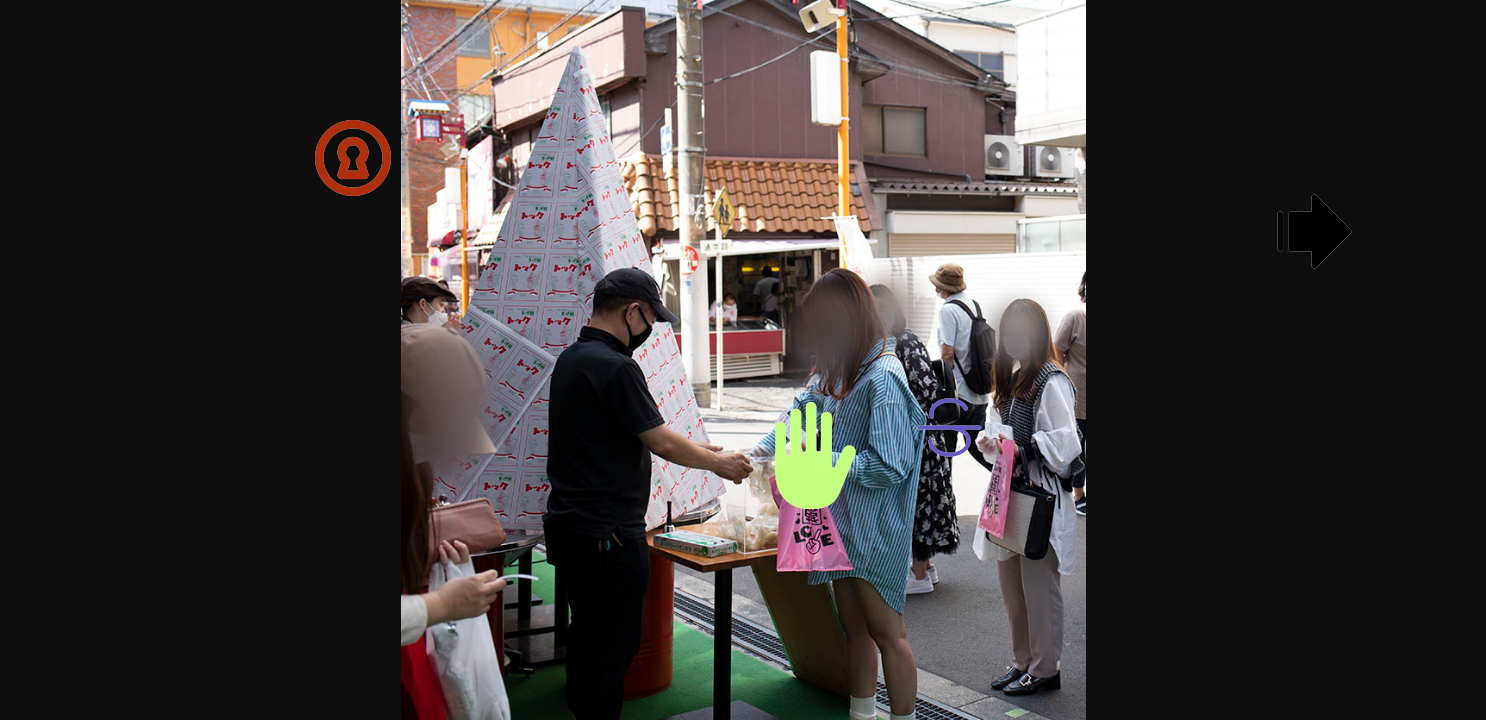 Image resolution: width=1486 pixels, height=720 pixels. What do you see at coordinates (1311, 231) in the screenshot?
I see `proceed to the next step` at bounding box center [1311, 231].